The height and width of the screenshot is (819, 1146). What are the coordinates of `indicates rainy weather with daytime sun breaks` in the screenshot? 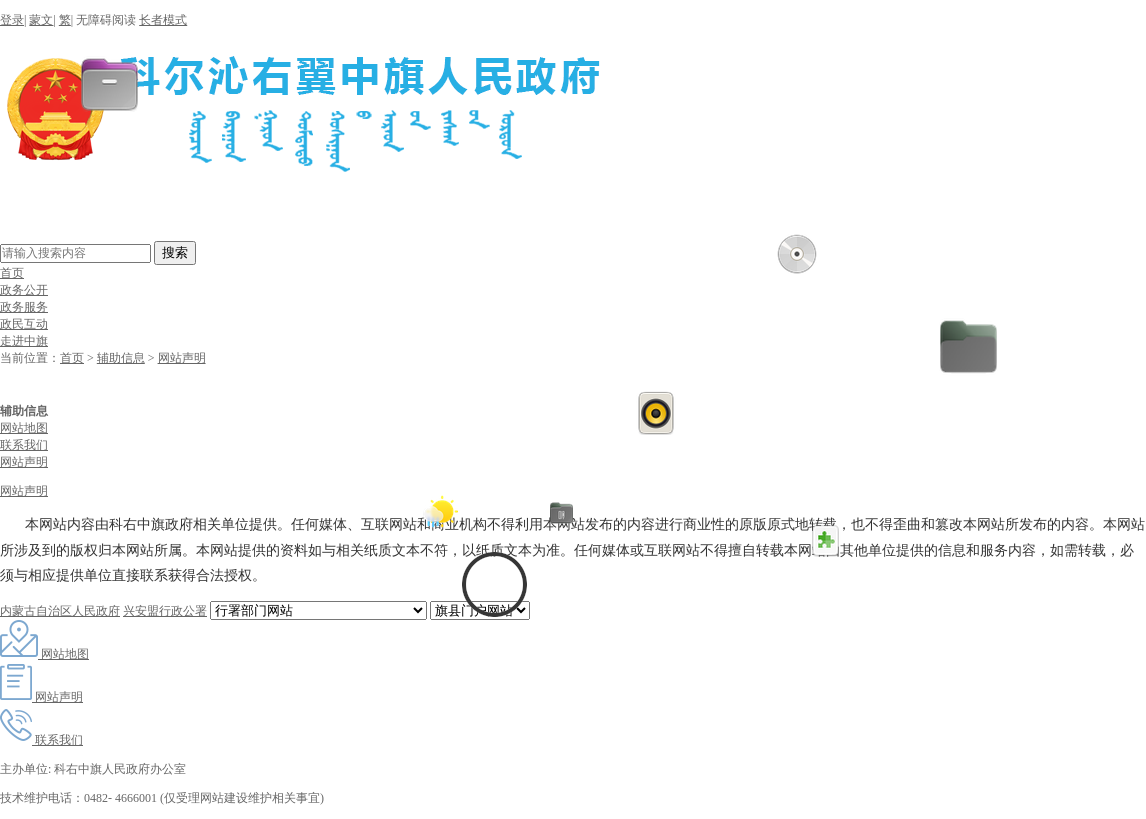 It's located at (440, 511).